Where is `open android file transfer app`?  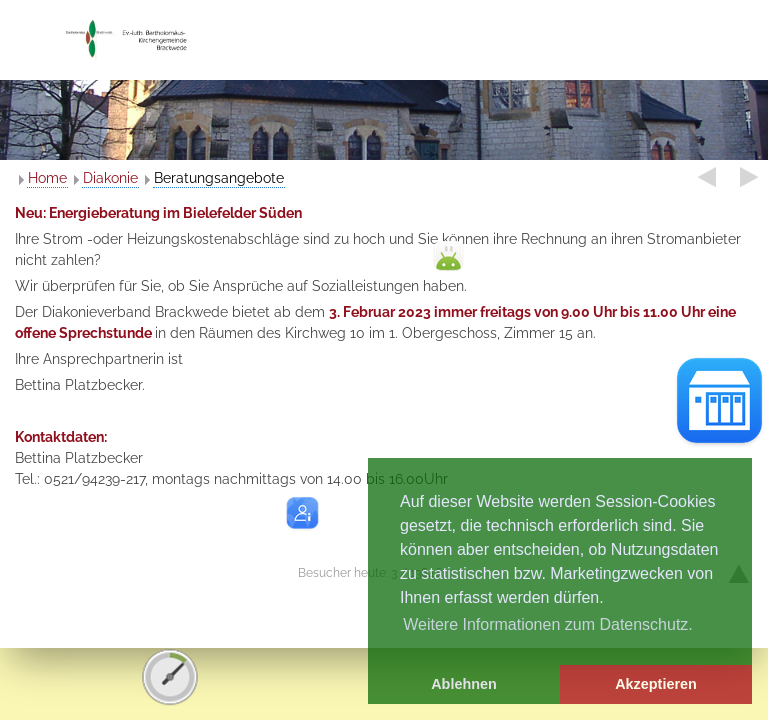
open android file transfer app is located at coordinates (448, 255).